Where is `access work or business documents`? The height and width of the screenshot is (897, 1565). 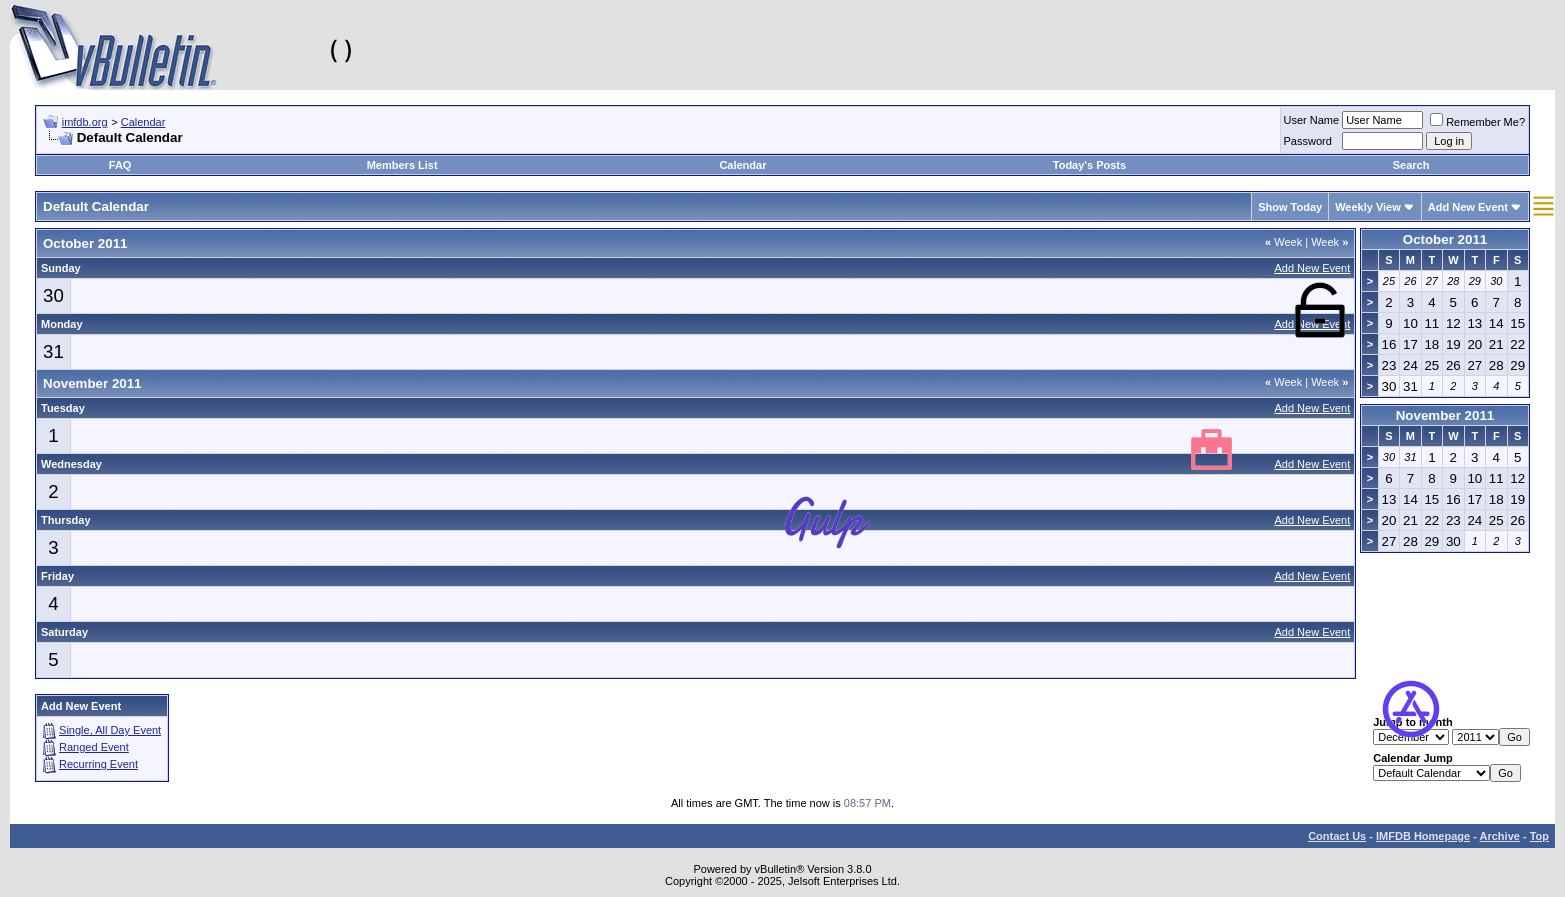
access work or business documents is located at coordinates (1211, 451).